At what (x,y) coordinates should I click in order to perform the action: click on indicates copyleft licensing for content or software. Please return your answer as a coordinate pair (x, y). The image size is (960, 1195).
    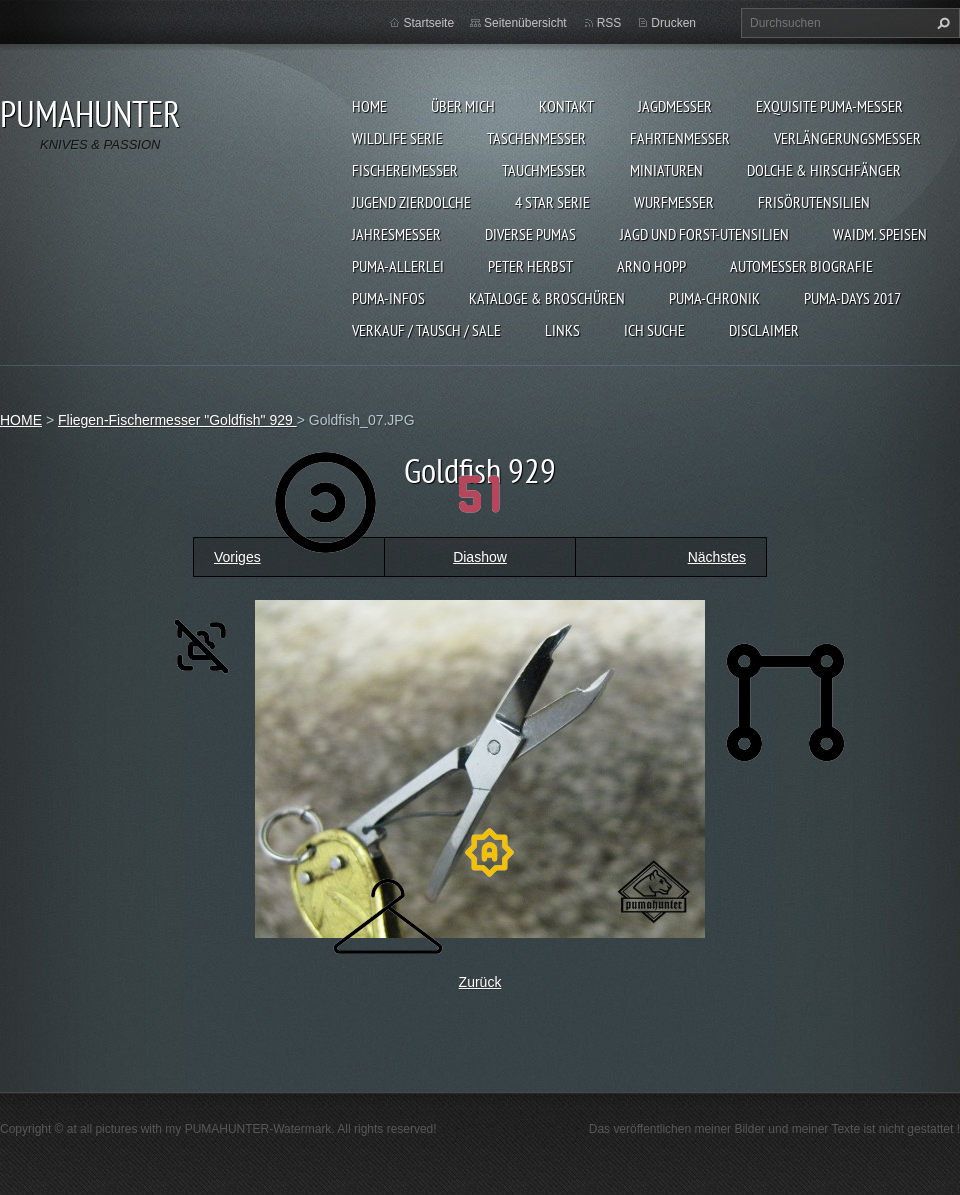
    Looking at the image, I should click on (325, 502).